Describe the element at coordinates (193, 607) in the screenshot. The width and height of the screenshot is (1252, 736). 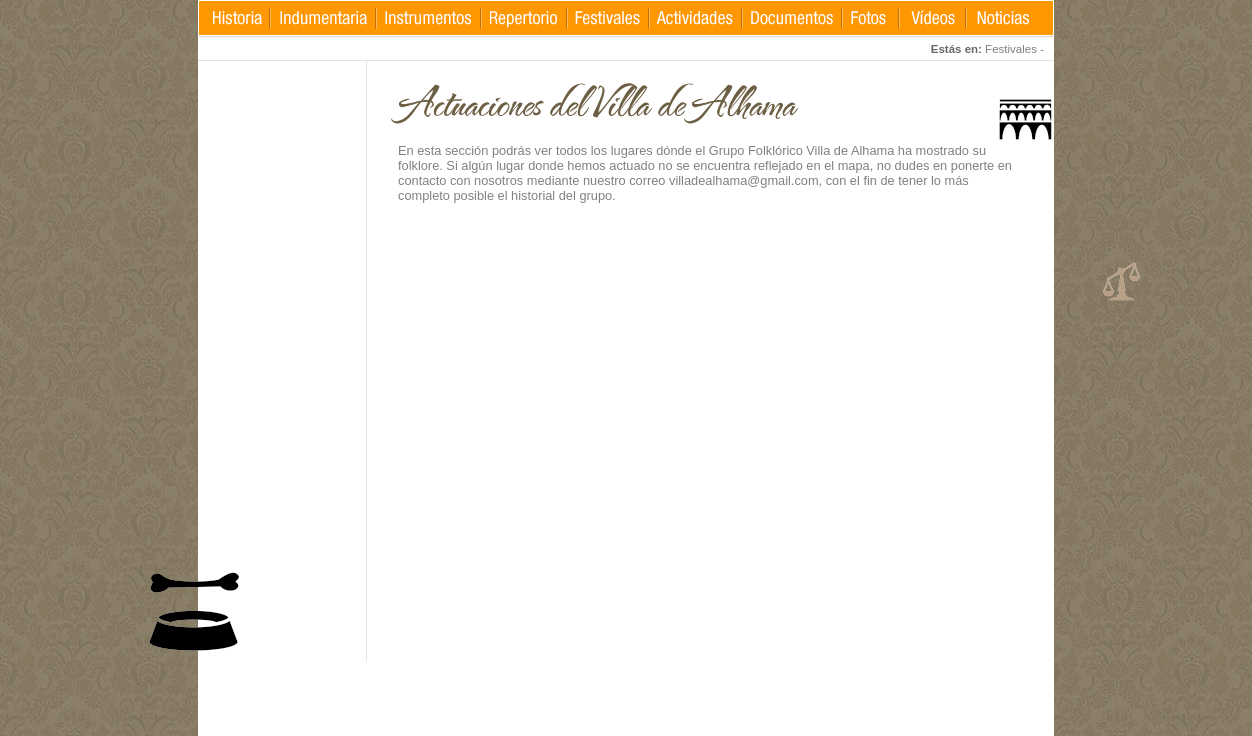
I see `access pet feeding schedule` at that location.